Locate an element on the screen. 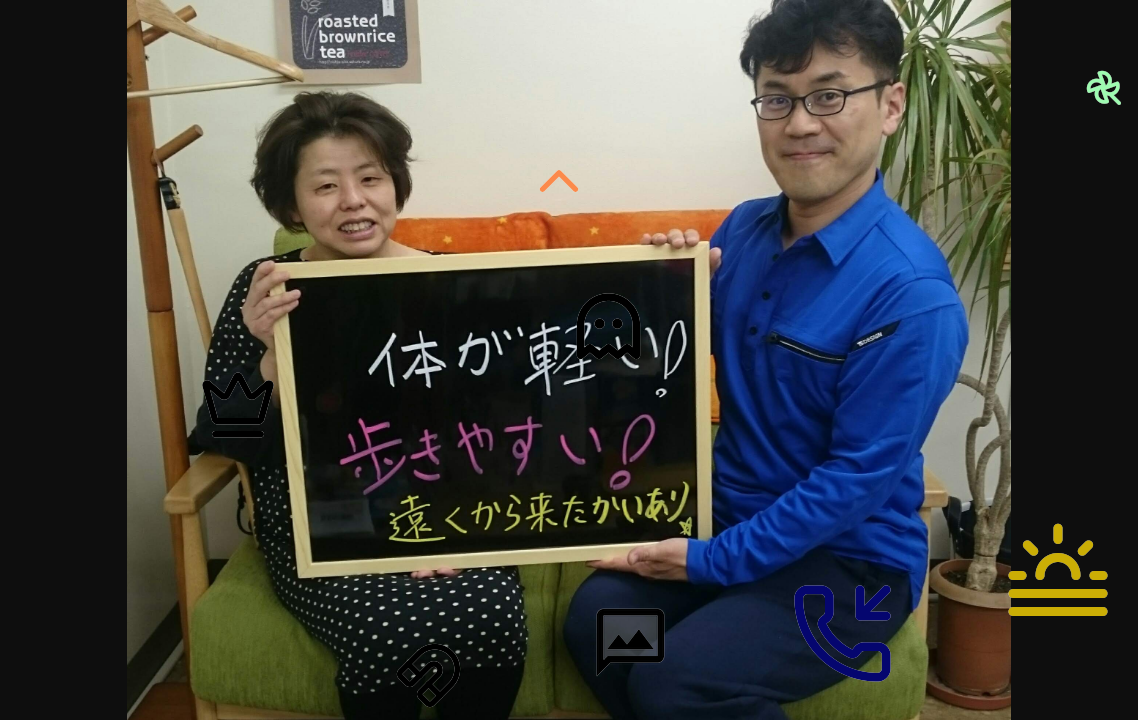  send or receive a picture message (MMS) is located at coordinates (630, 642).